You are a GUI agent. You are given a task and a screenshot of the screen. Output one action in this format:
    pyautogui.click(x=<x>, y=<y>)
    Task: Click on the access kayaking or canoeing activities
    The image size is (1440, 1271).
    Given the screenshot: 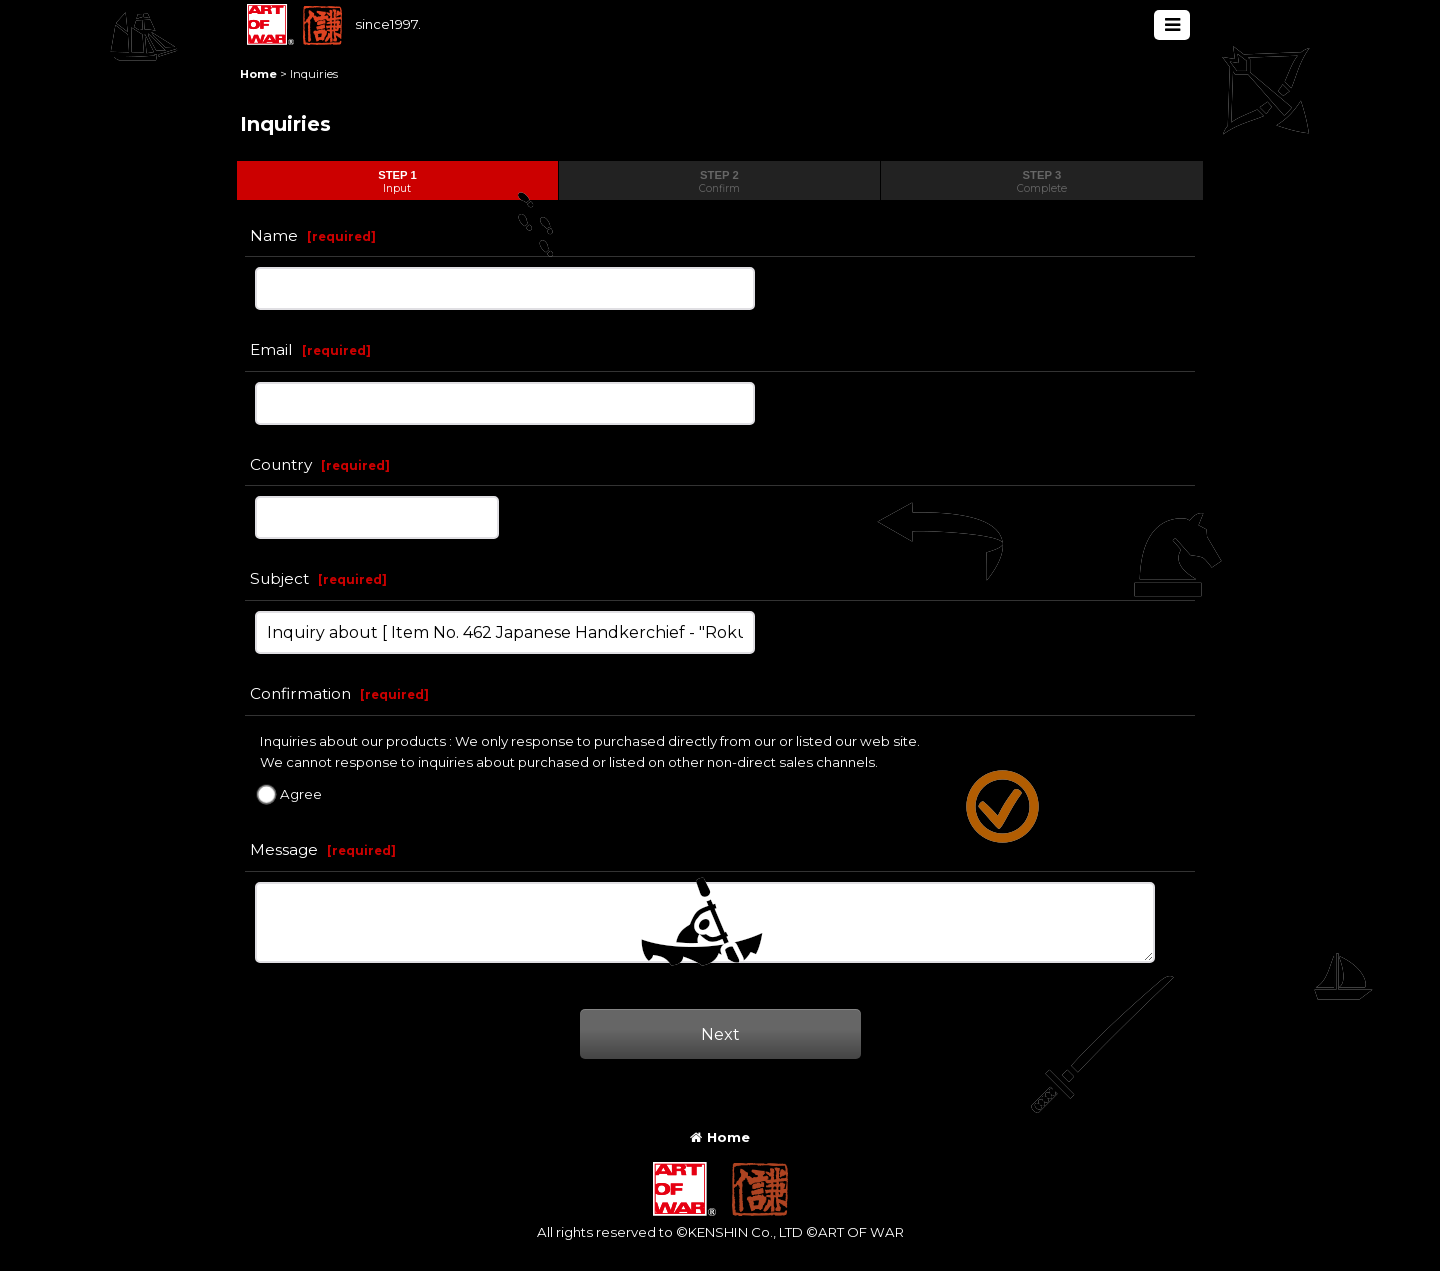 What is the action you would take?
    pyautogui.click(x=702, y=926)
    